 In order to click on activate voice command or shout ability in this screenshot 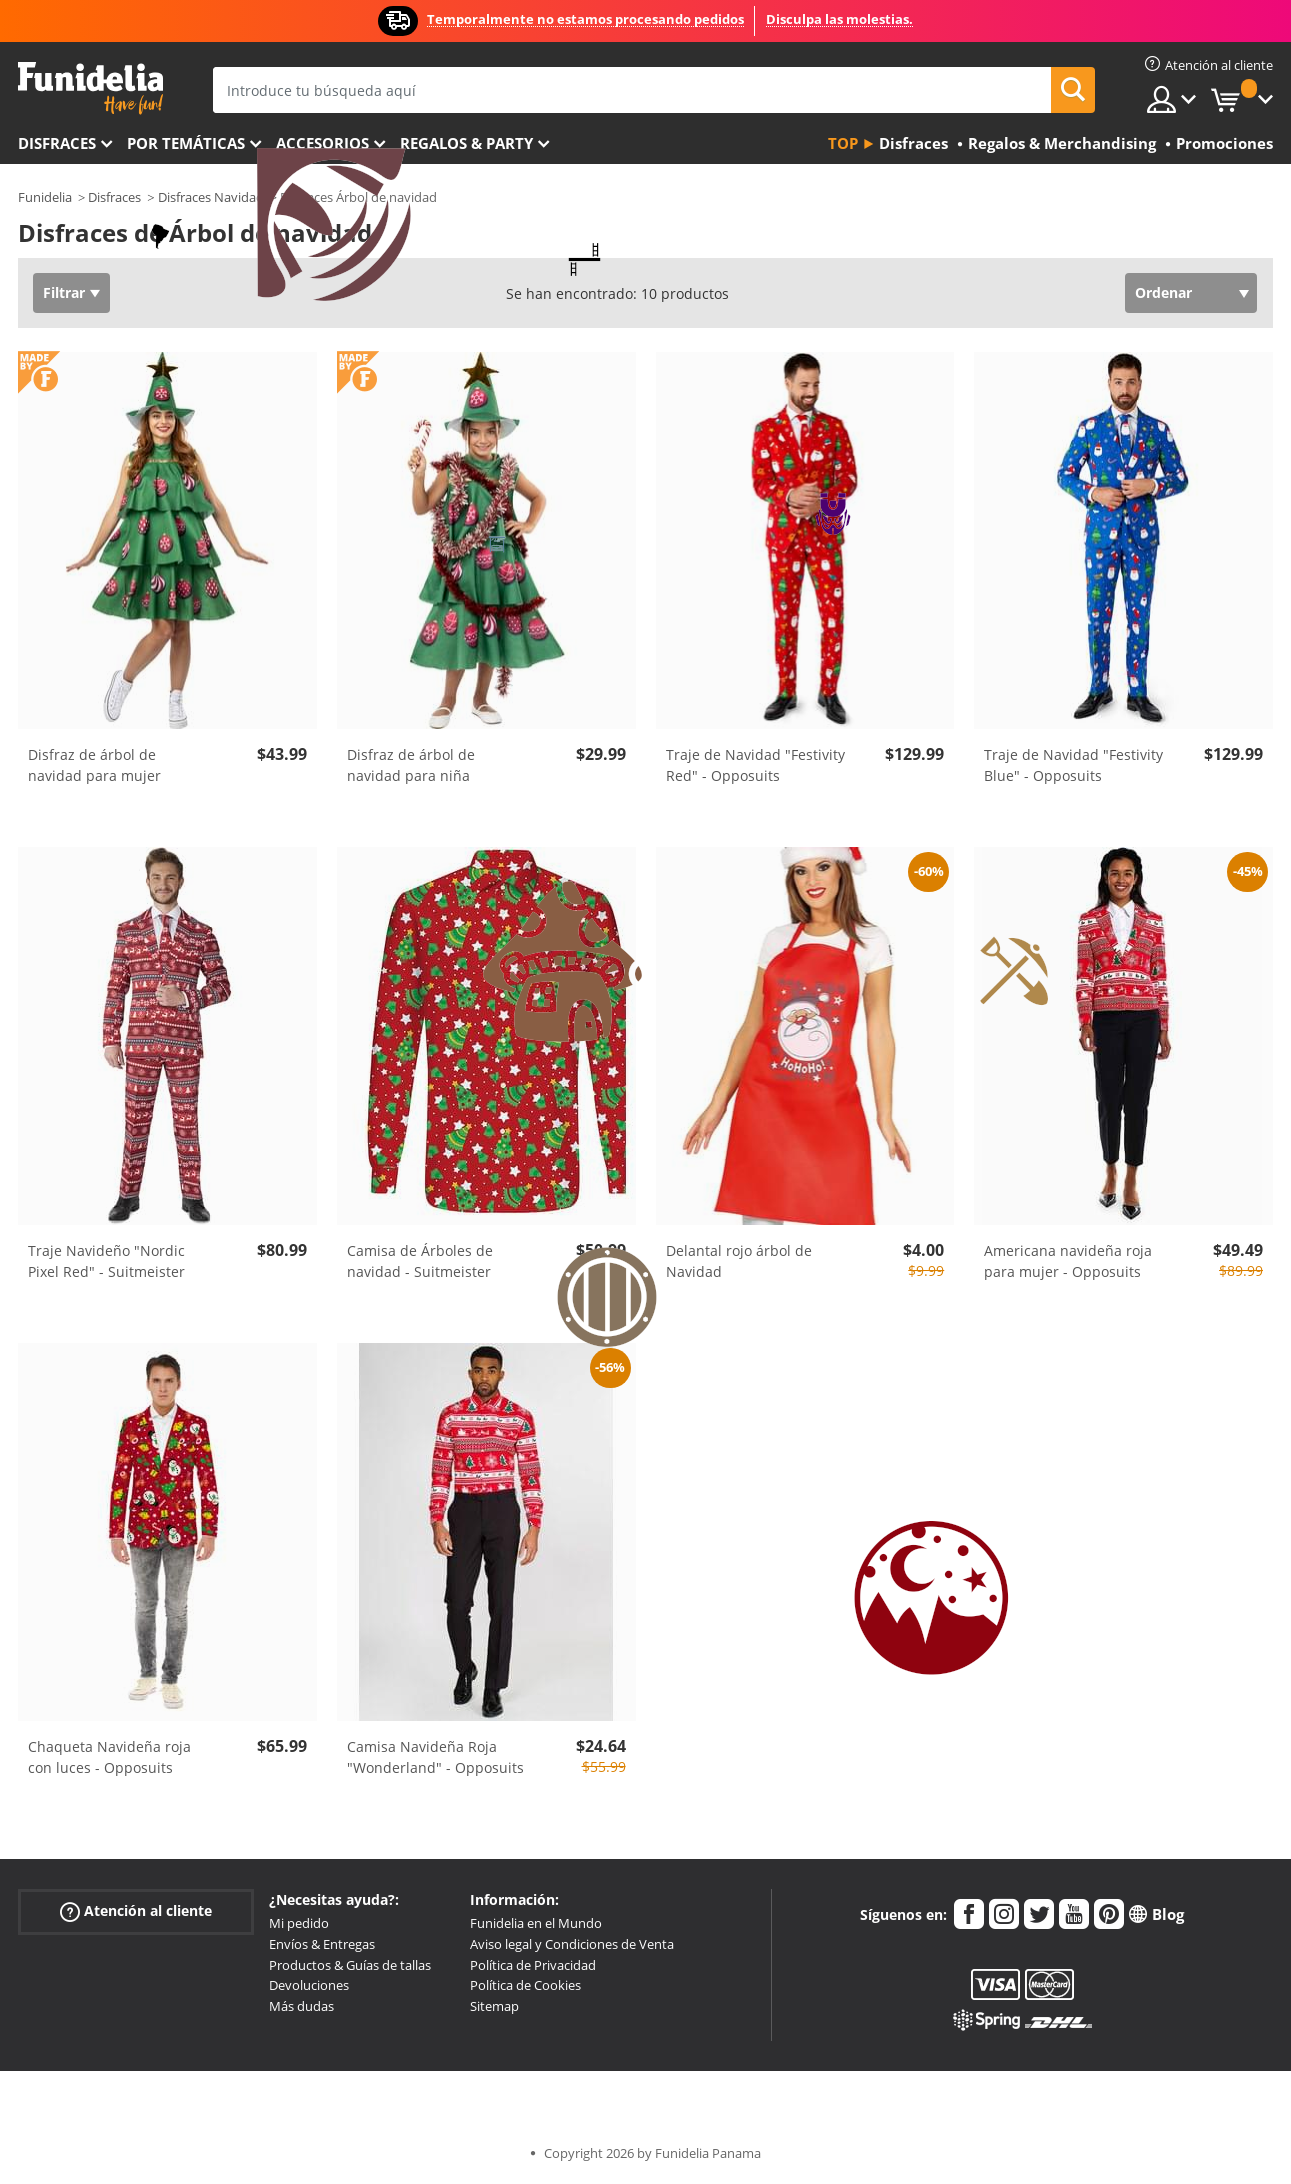, I will do `click(334, 225)`.